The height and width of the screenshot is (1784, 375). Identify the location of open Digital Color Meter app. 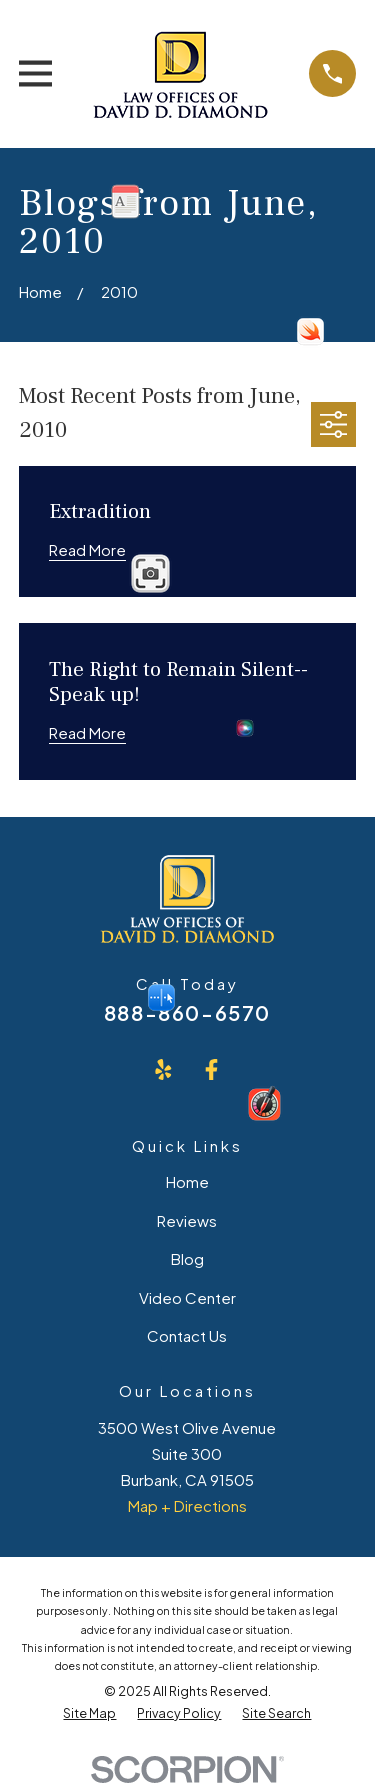
(264, 1104).